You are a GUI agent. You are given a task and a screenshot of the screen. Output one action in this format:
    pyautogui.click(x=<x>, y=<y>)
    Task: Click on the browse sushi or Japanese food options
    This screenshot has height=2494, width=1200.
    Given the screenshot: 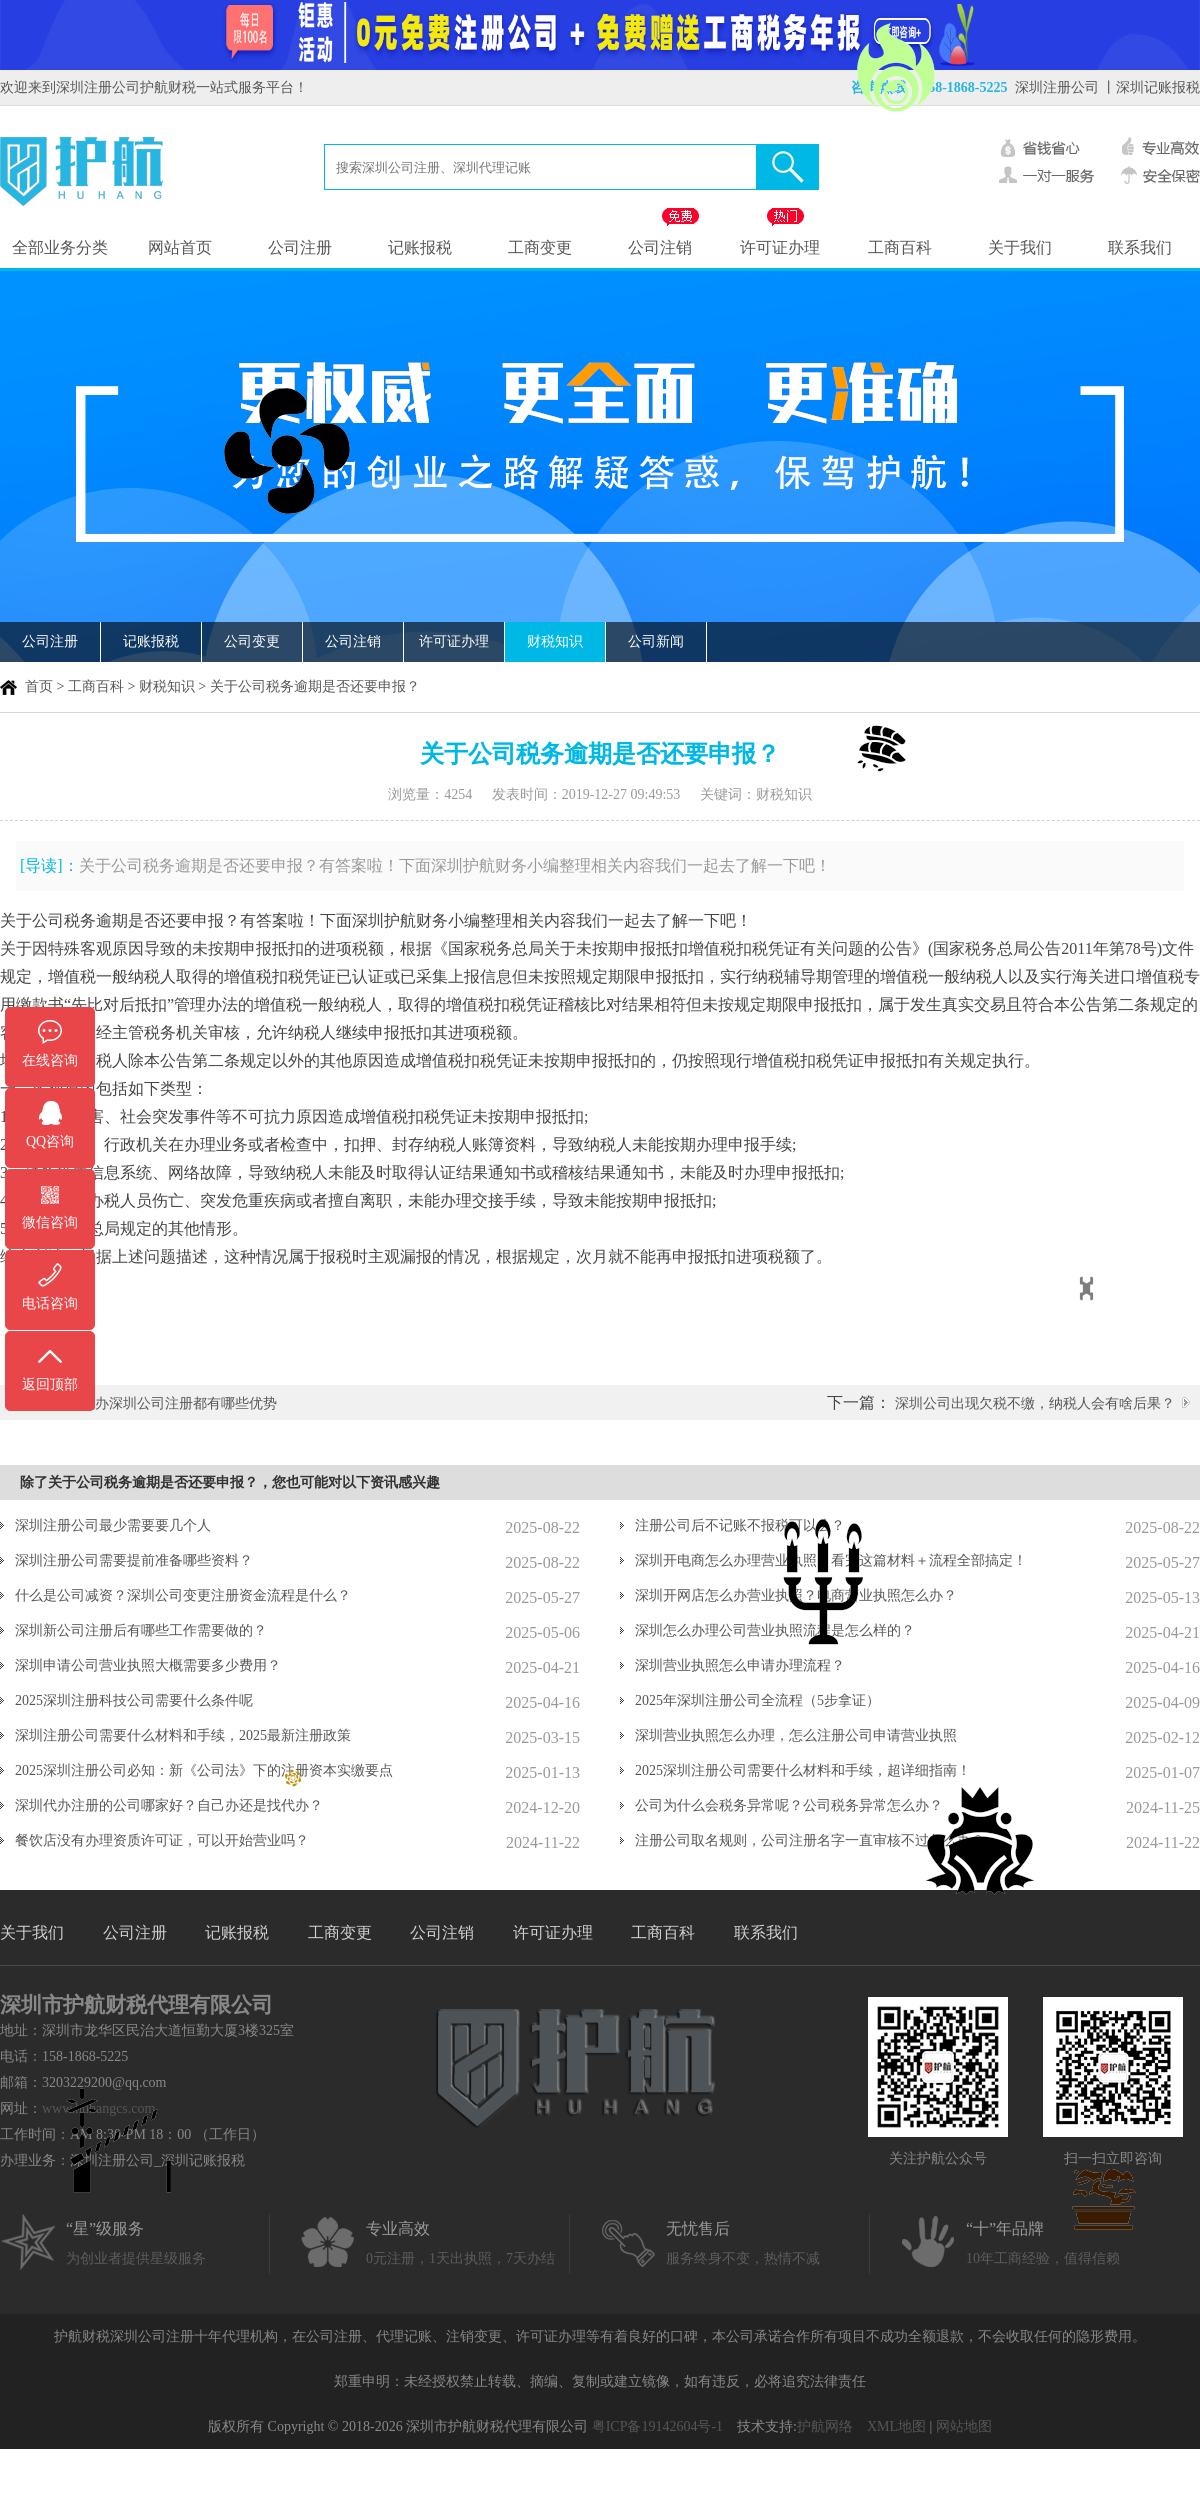 What is the action you would take?
    pyautogui.click(x=881, y=748)
    